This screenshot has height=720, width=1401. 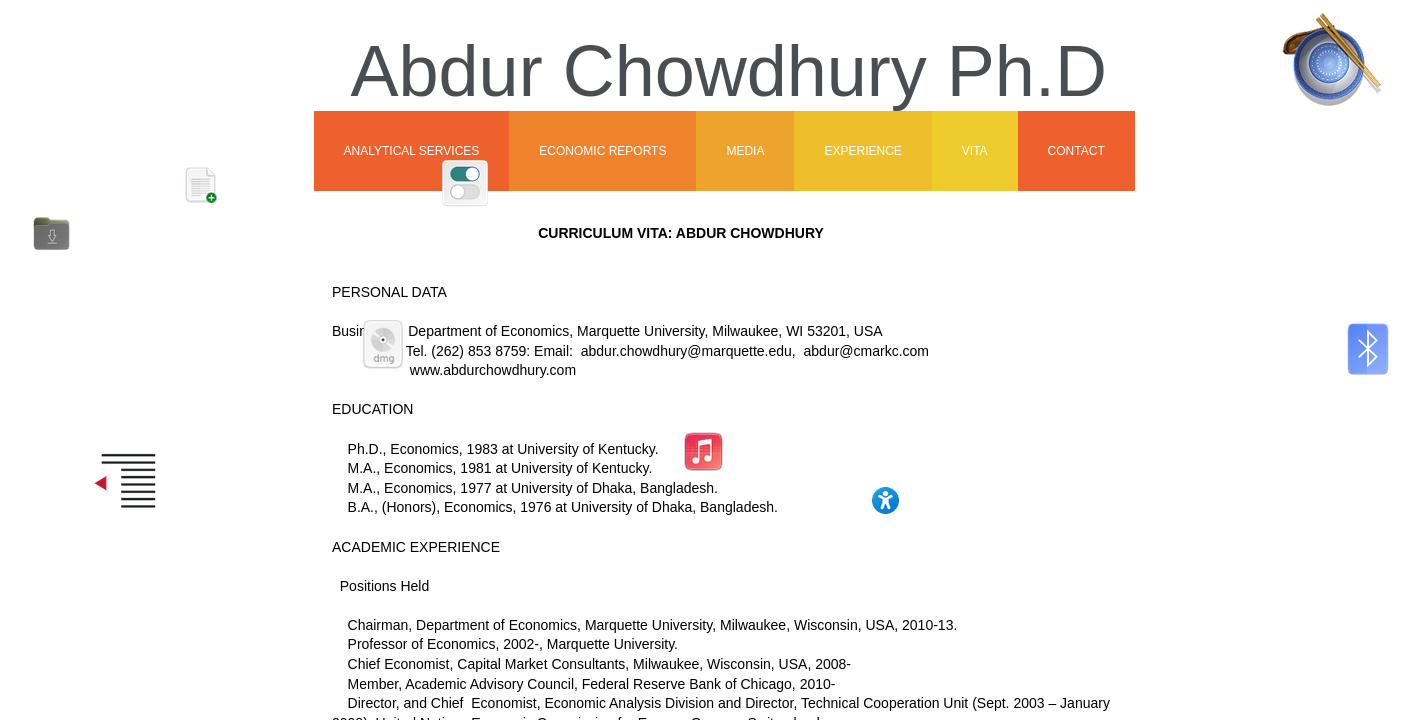 I want to click on open the gnome music app, so click(x=703, y=451).